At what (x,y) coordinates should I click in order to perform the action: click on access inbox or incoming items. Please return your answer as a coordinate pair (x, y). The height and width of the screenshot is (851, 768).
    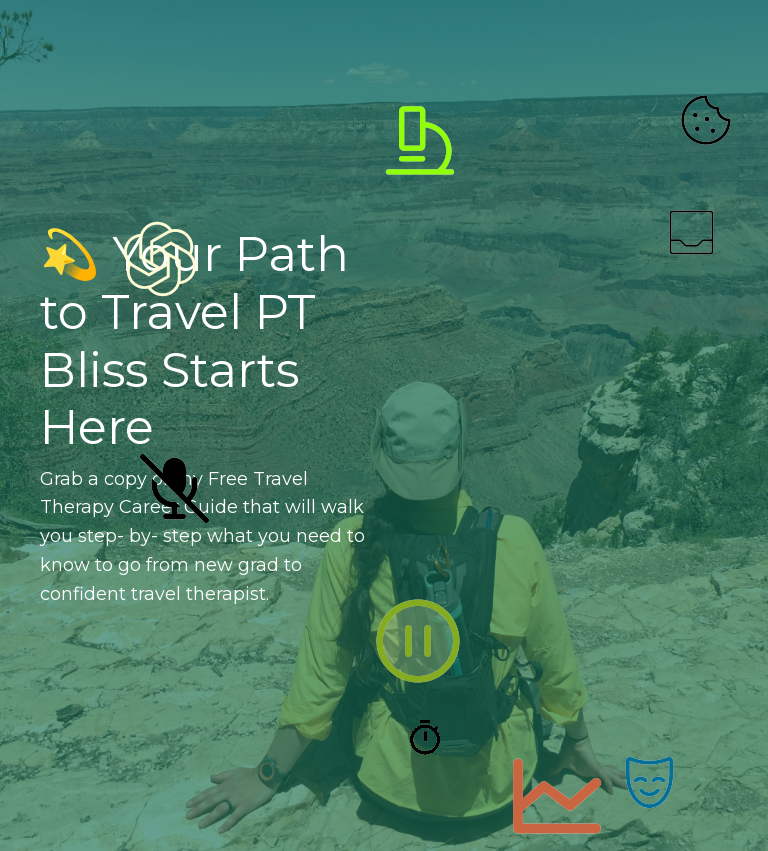
    Looking at the image, I should click on (691, 232).